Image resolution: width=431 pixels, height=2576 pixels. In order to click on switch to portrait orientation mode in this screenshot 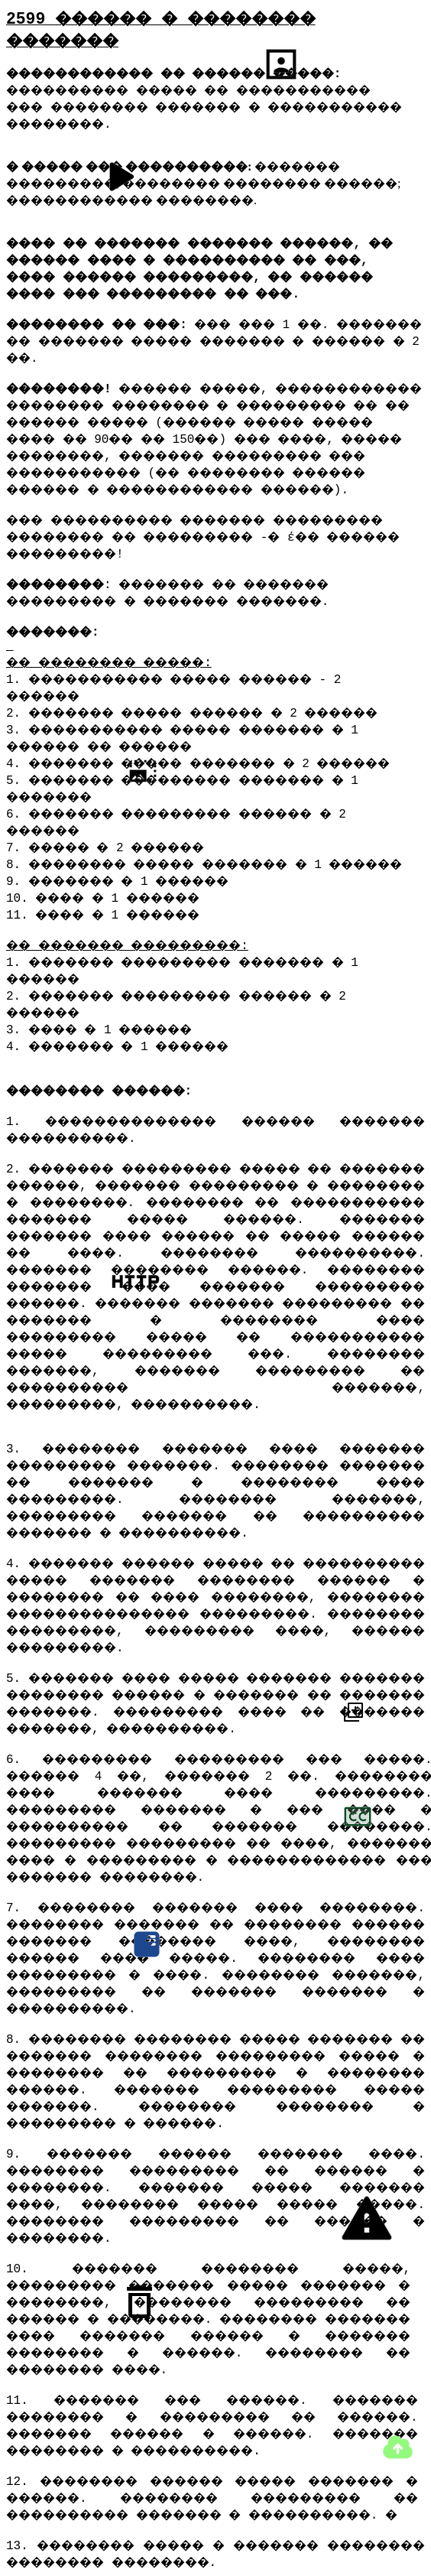, I will do `click(281, 64)`.